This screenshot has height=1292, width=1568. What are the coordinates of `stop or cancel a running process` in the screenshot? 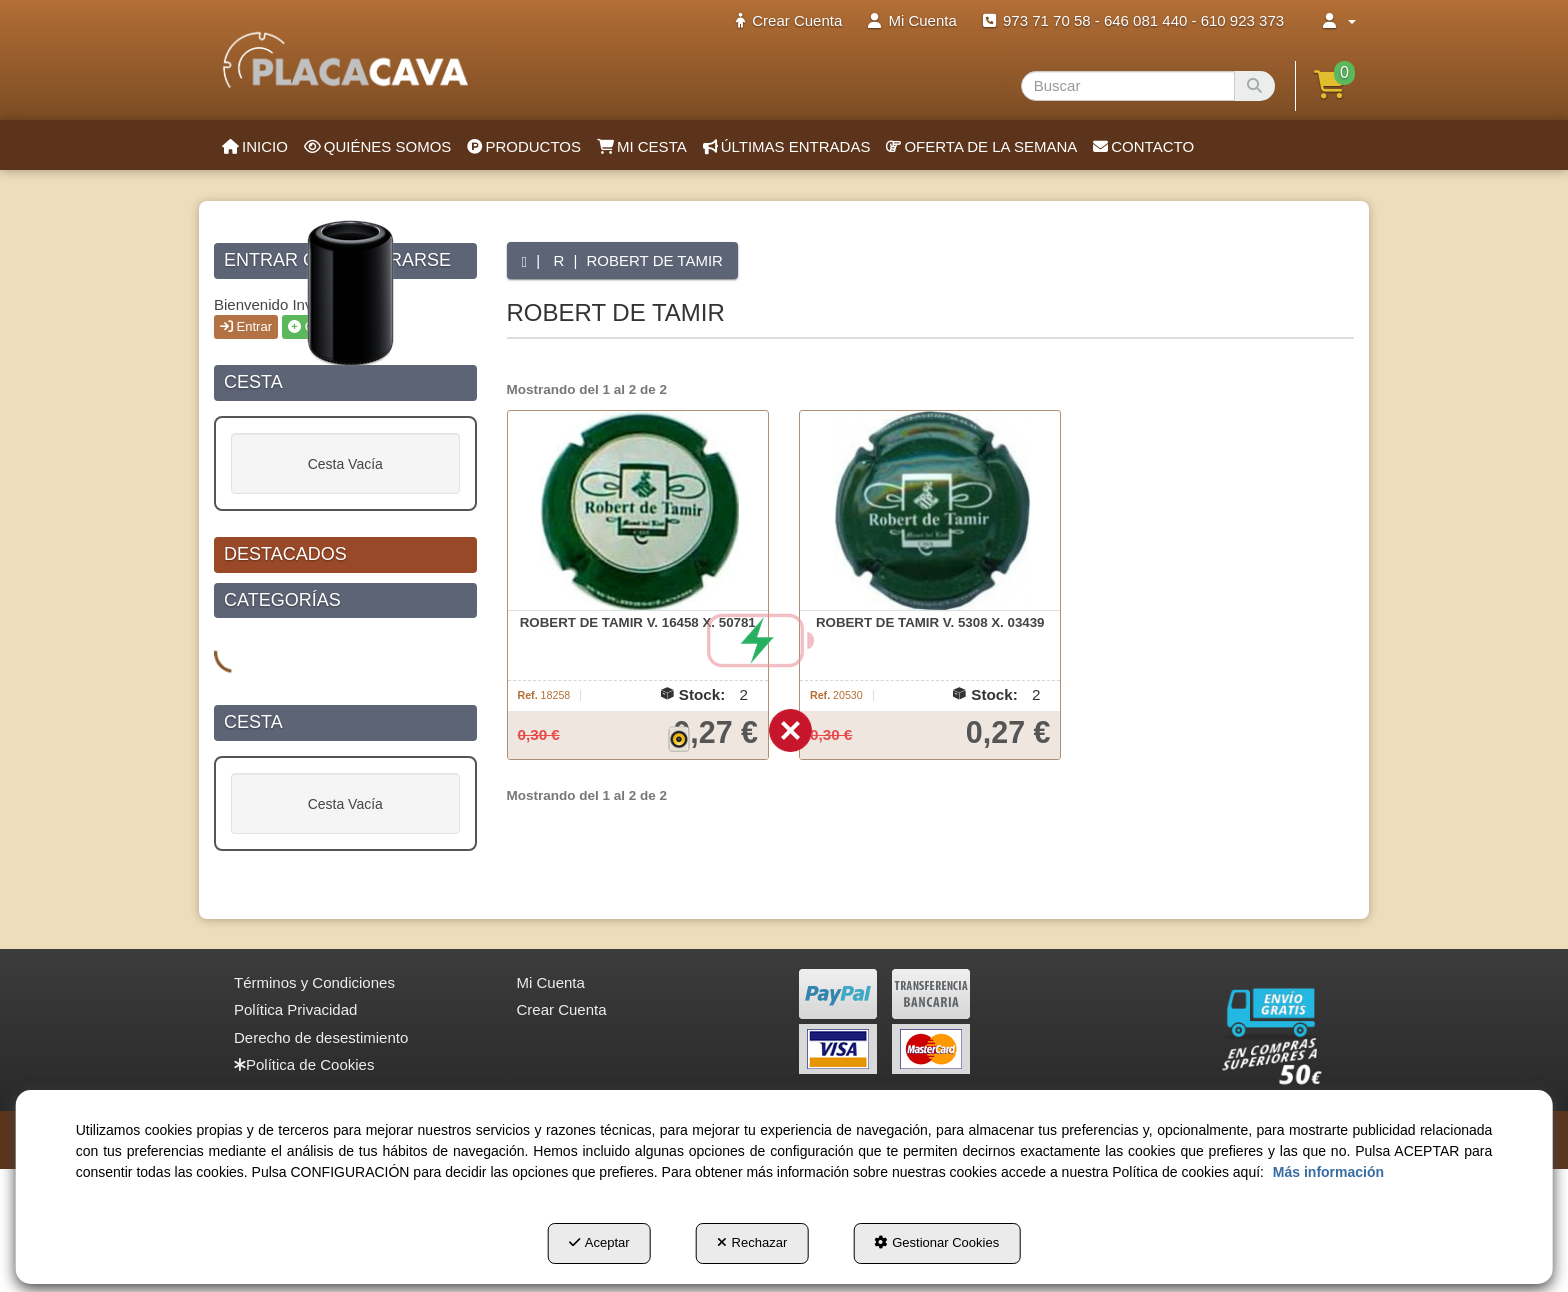 It's located at (790, 730).